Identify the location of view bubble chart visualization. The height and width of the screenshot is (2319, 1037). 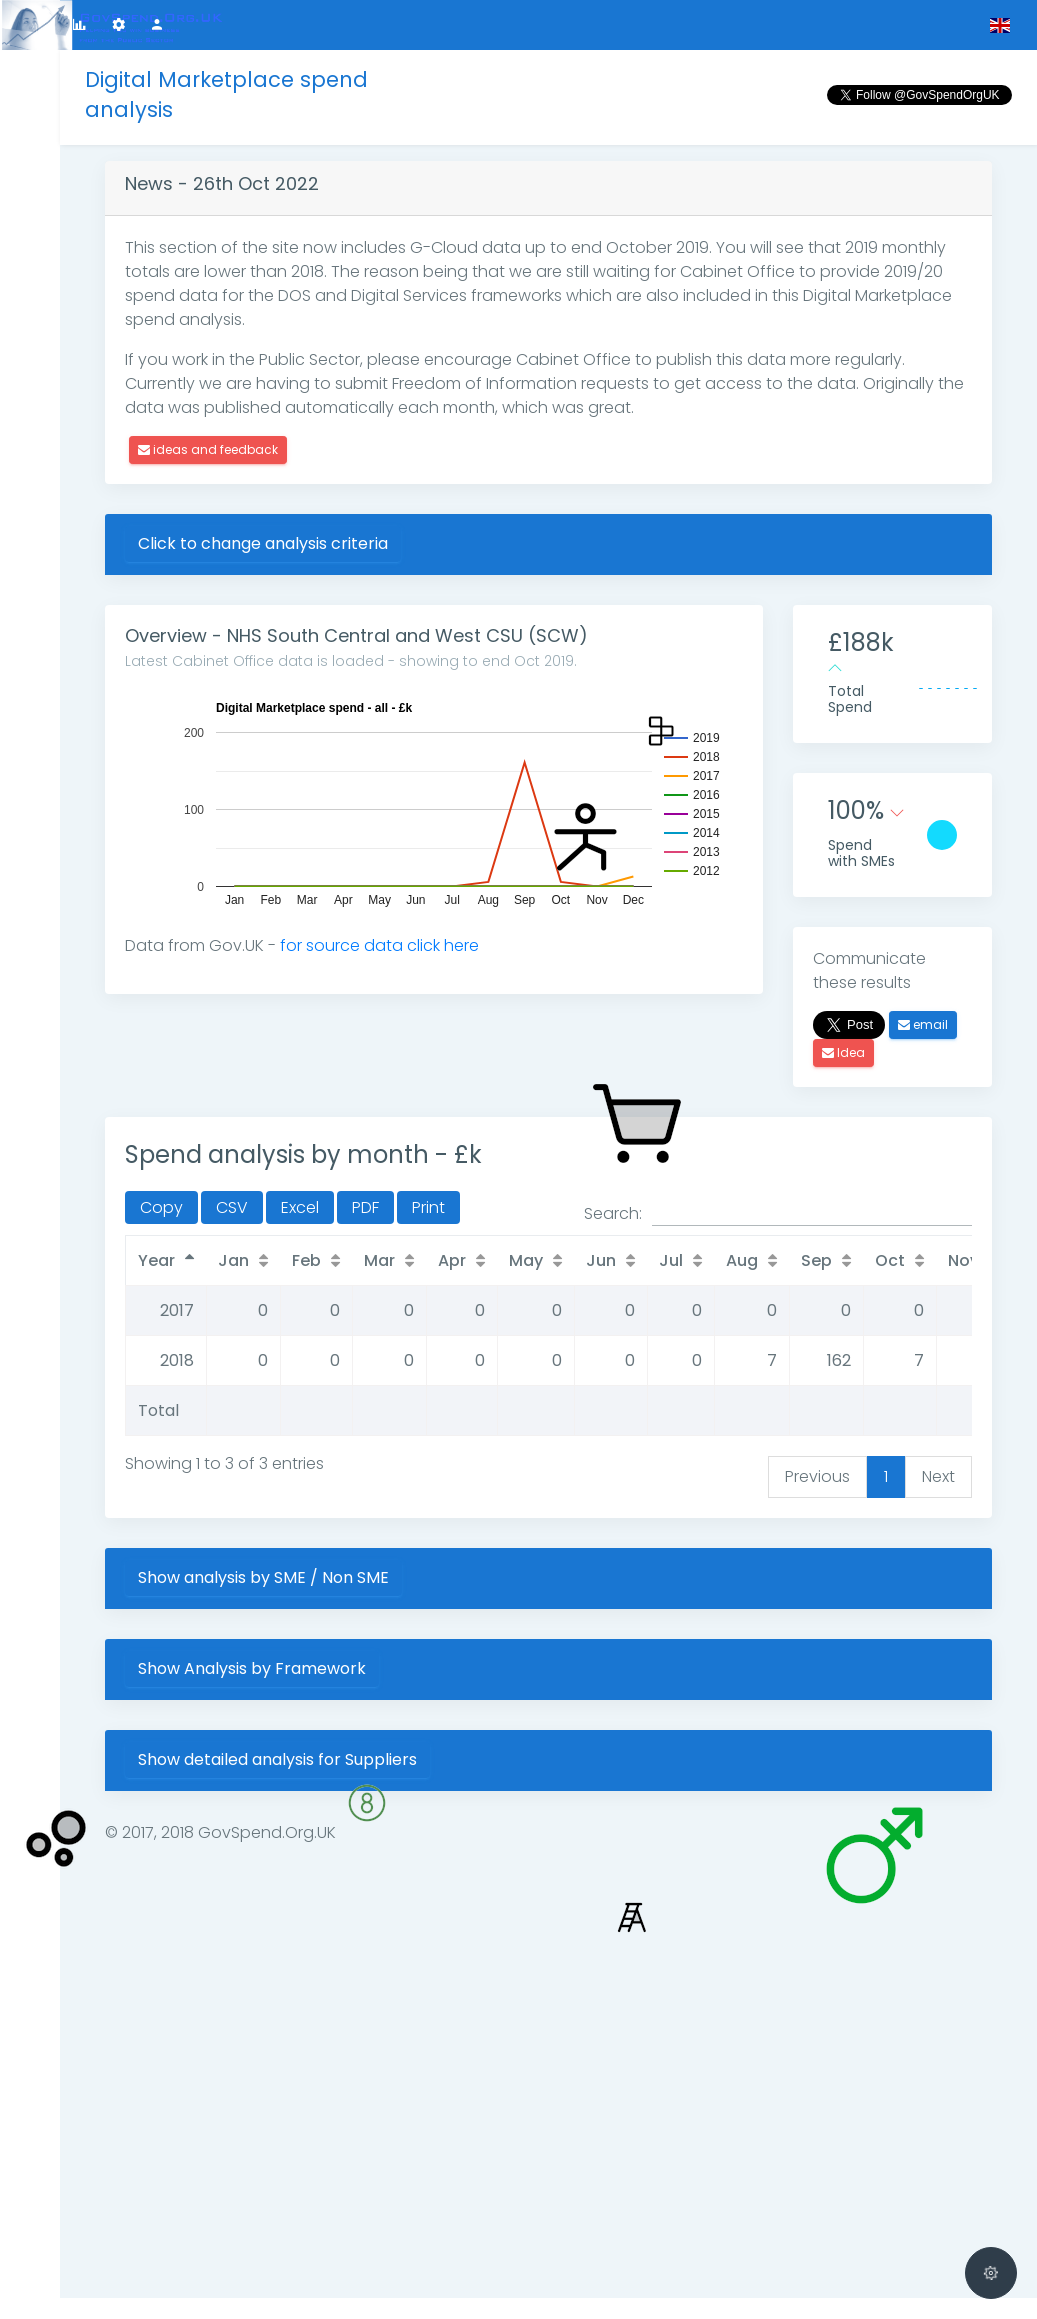
(54, 1838).